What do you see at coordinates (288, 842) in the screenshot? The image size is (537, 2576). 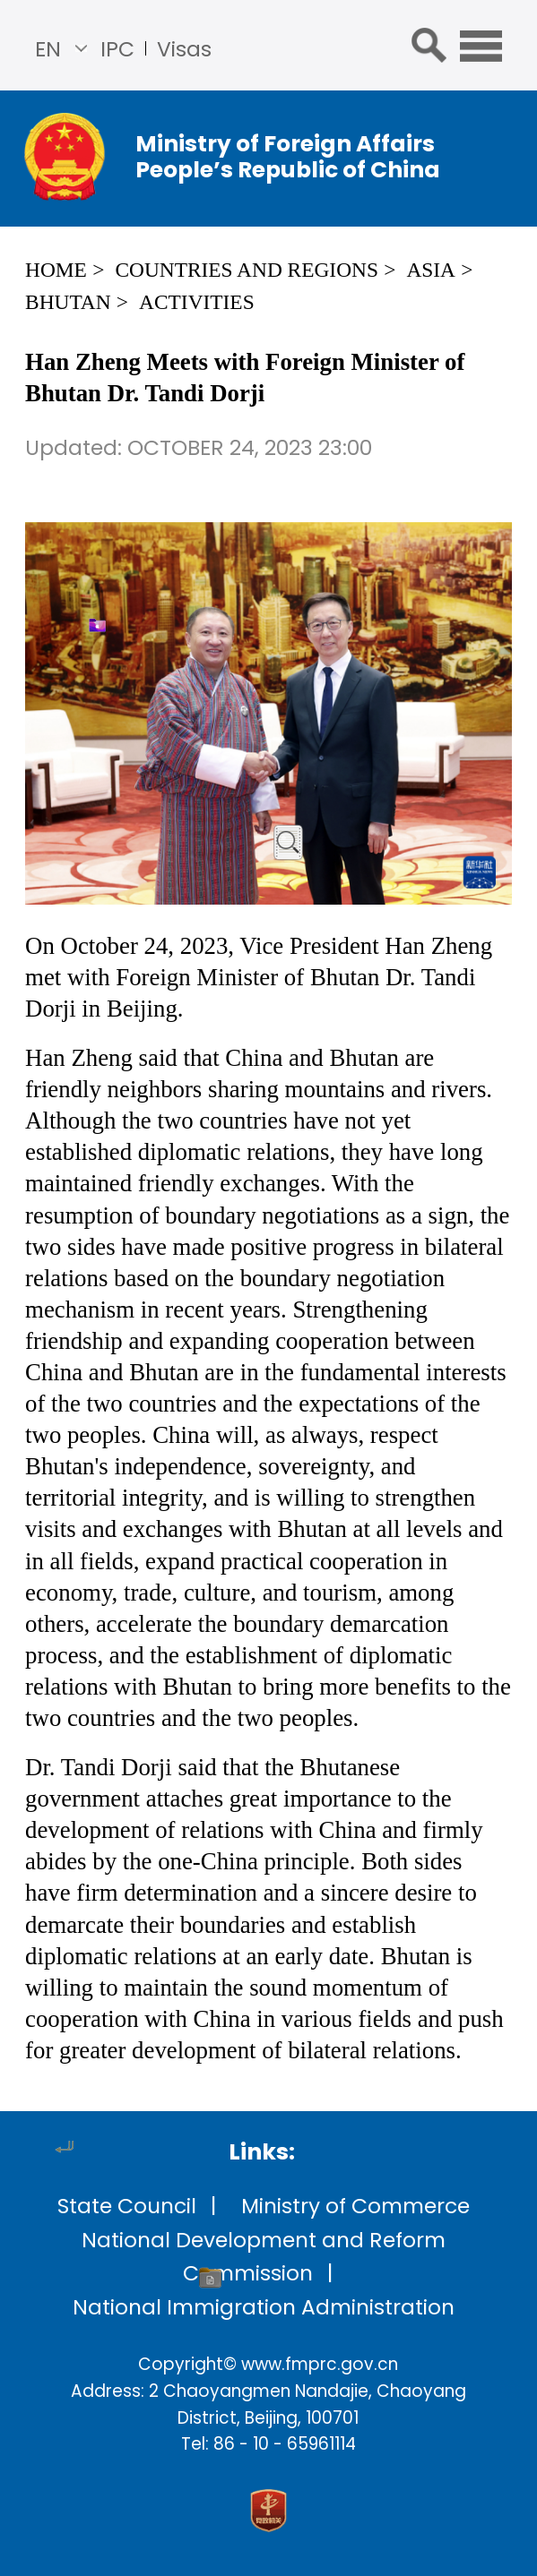 I see `open the log viewer application` at bounding box center [288, 842].